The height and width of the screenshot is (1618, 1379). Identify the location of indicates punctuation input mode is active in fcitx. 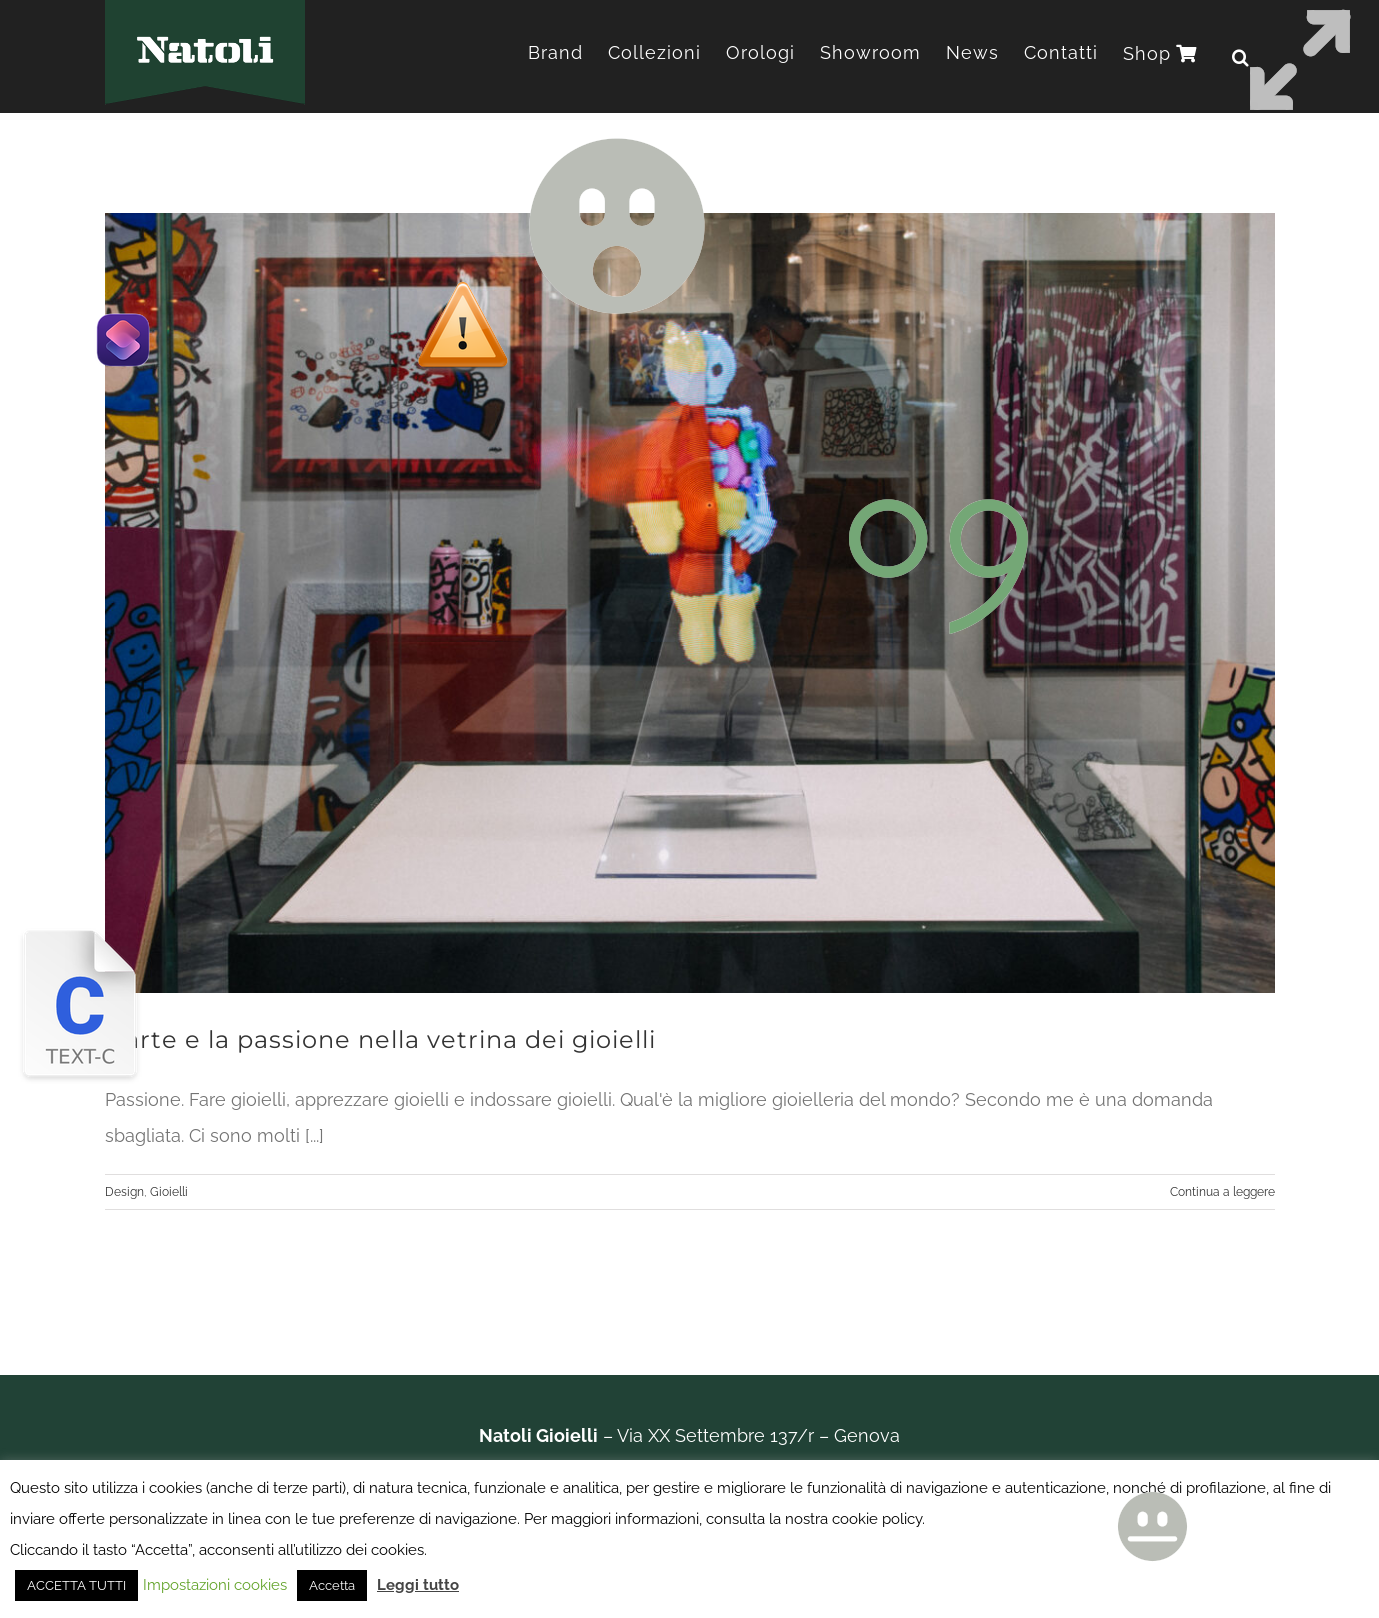
(938, 566).